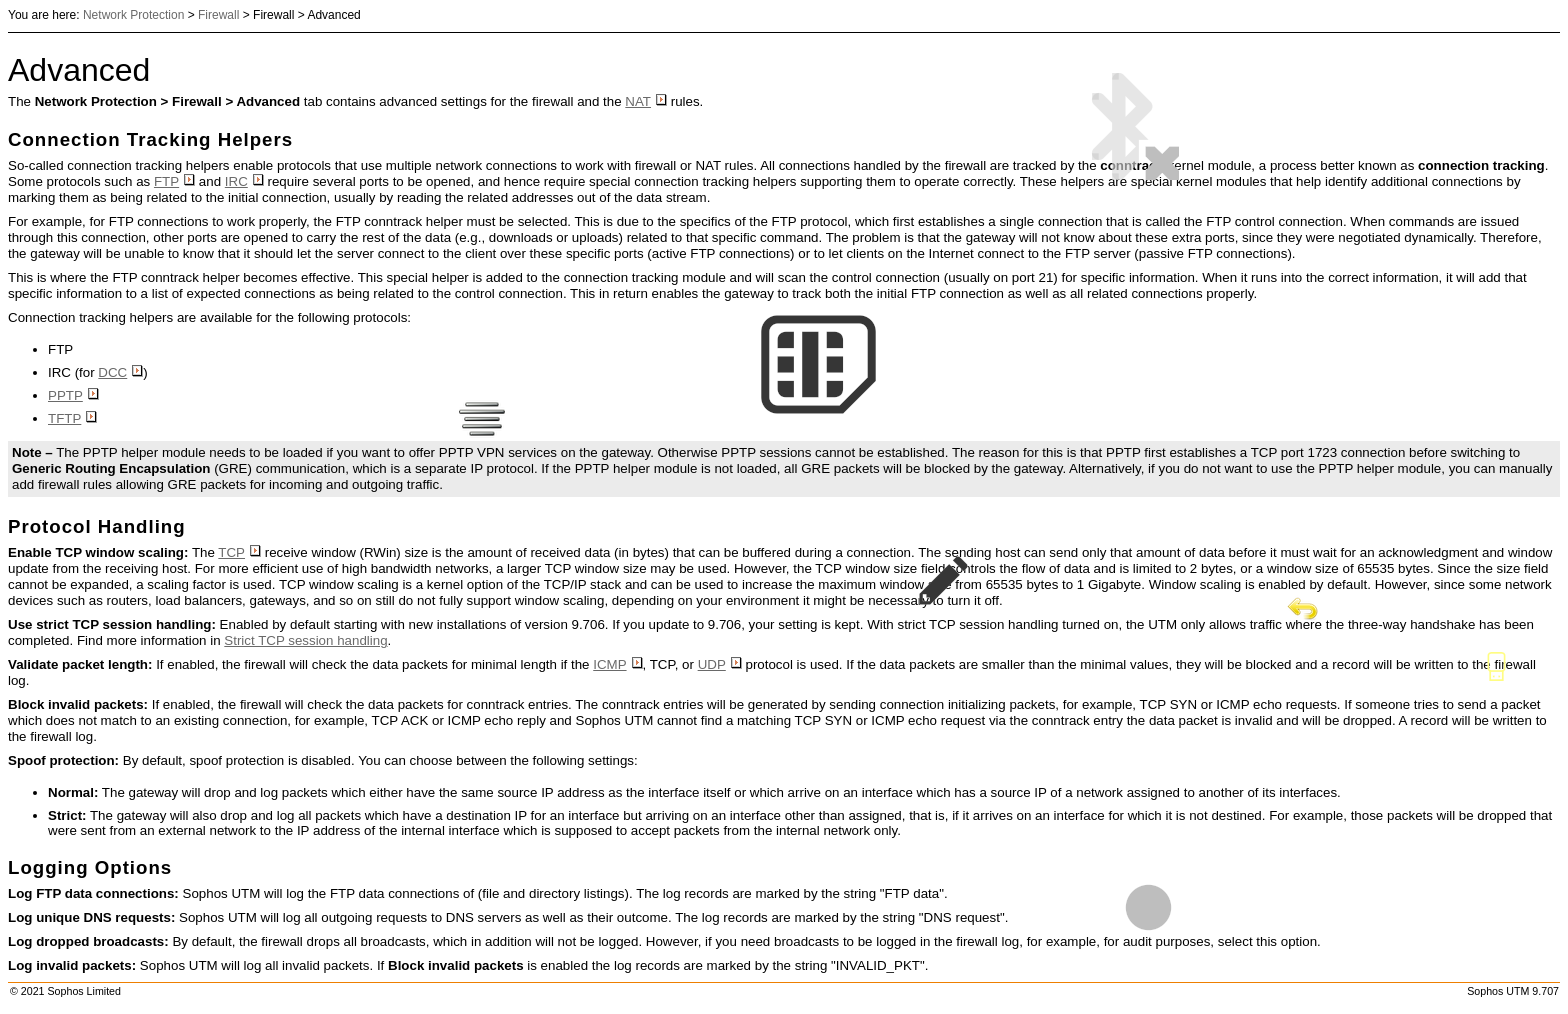 This screenshot has height=1014, width=1568. What do you see at coordinates (1496, 666) in the screenshot?
I see `eject or safely remove USB drive` at bounding box center [1496, 666].